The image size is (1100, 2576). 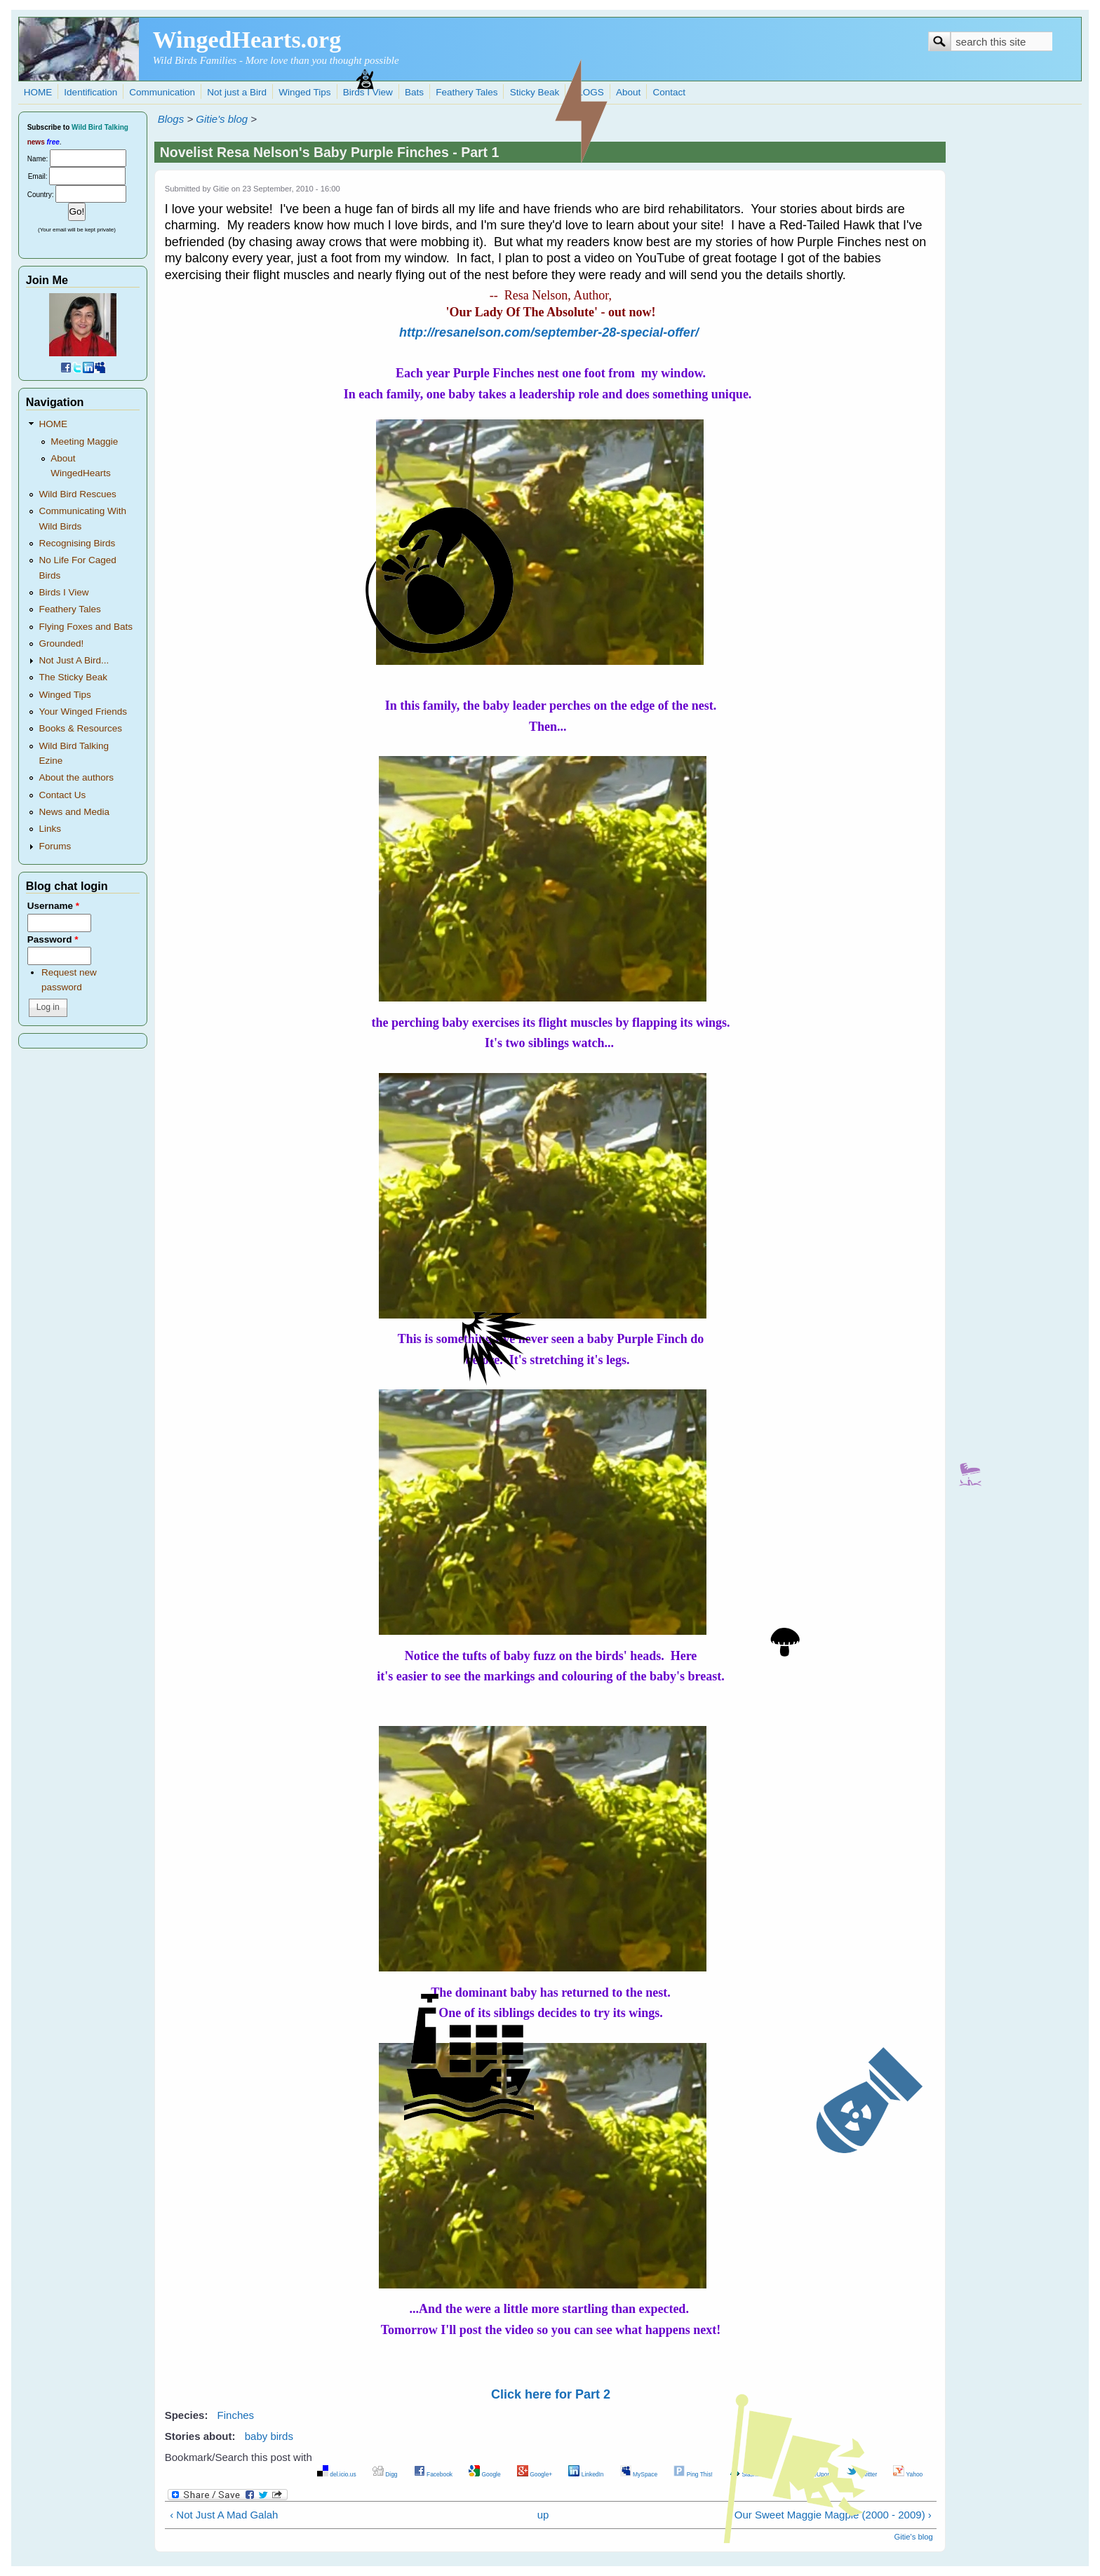 I want to click on indicates theft or pickpocketing in a game, so click(x=439, y=580).